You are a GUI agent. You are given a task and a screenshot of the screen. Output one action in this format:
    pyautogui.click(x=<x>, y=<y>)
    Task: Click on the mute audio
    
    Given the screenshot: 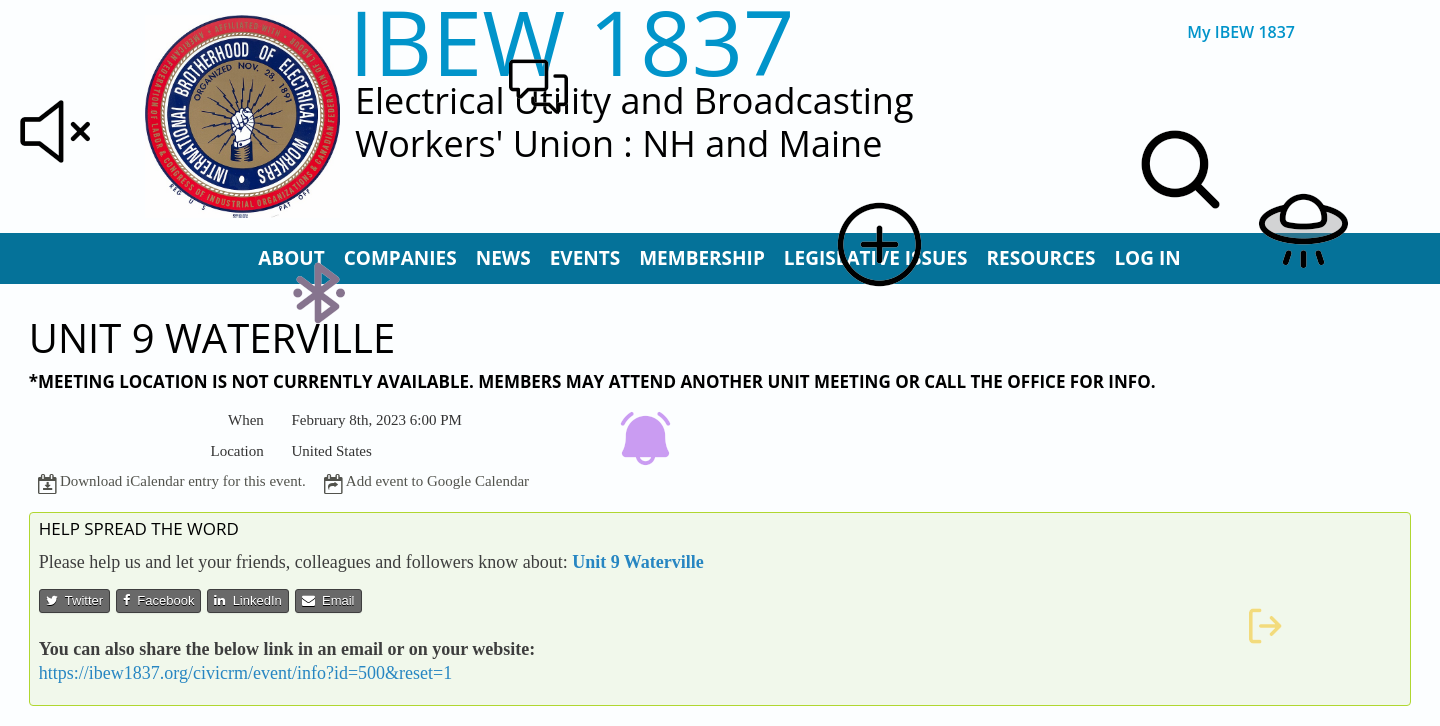 What is the action you would take?
    pyautogui.click(x=51, y=131)
    